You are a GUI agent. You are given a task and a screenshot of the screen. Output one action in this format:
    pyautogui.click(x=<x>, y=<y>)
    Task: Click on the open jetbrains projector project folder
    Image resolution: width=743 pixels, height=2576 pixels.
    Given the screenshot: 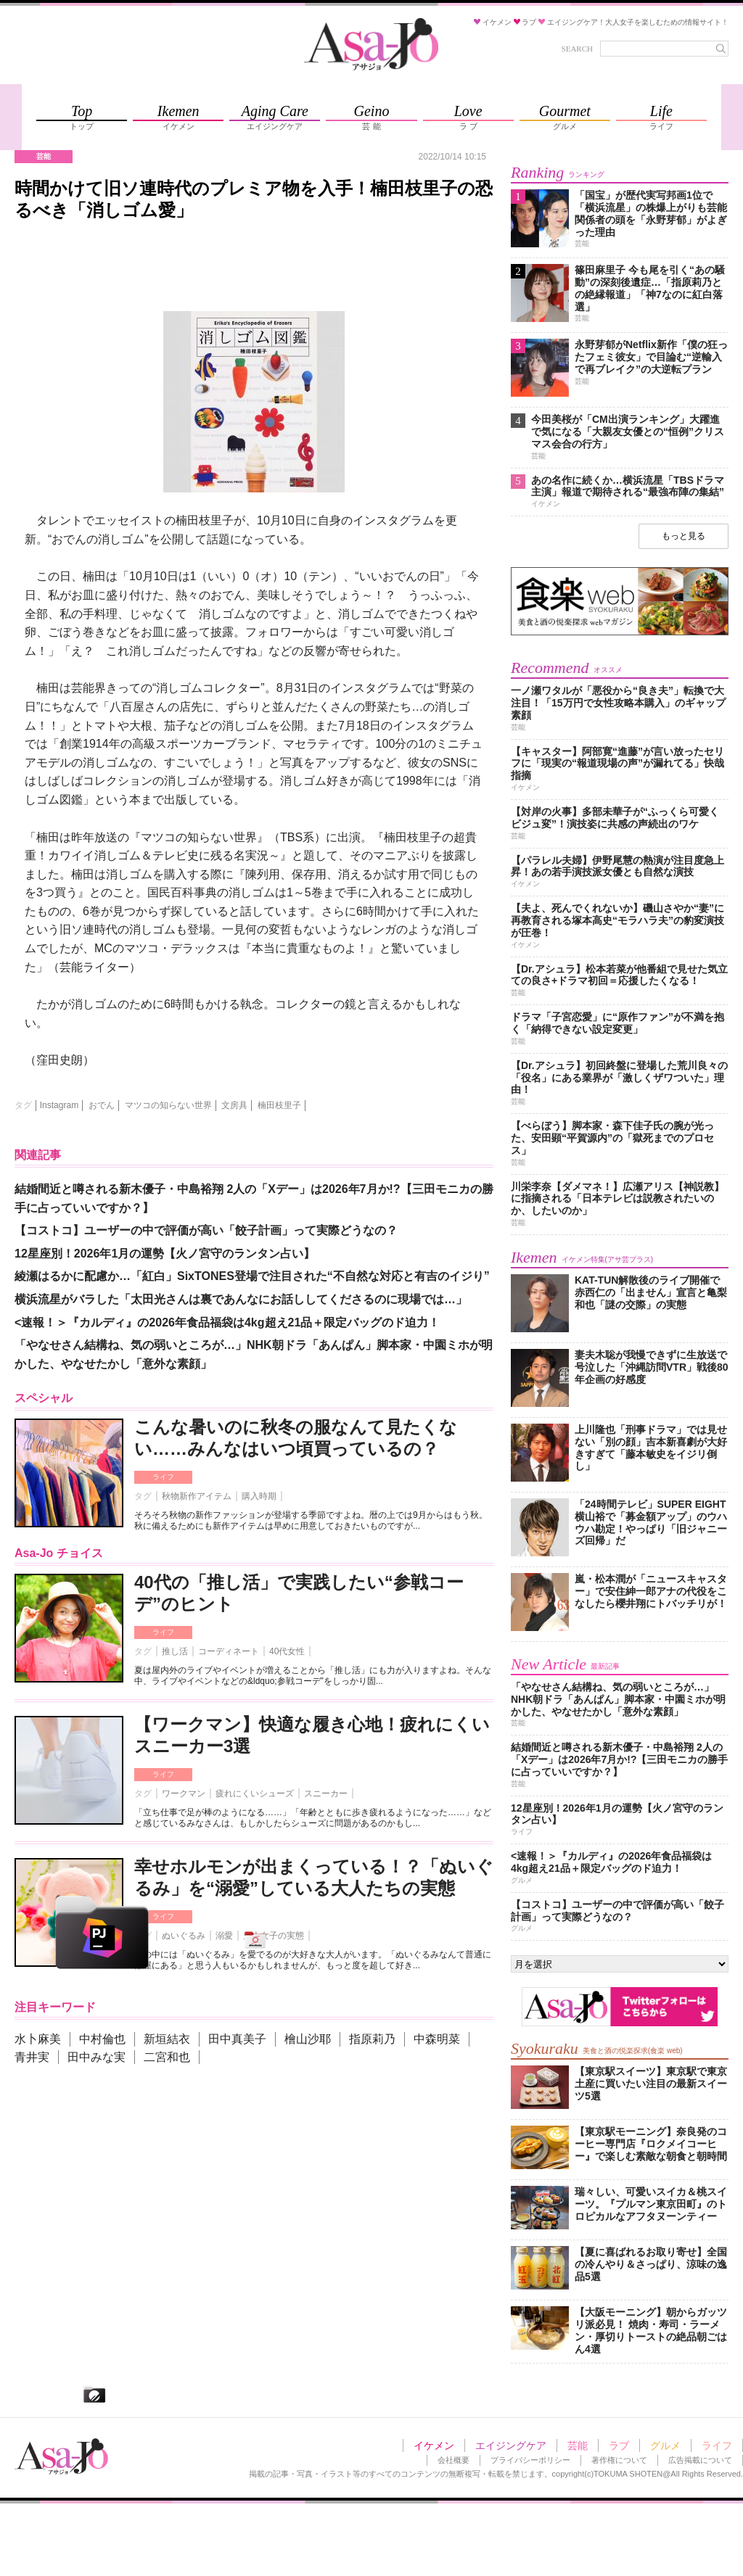 What is the action you would take?
    pyautogui.click(x=102, y=1935)
    